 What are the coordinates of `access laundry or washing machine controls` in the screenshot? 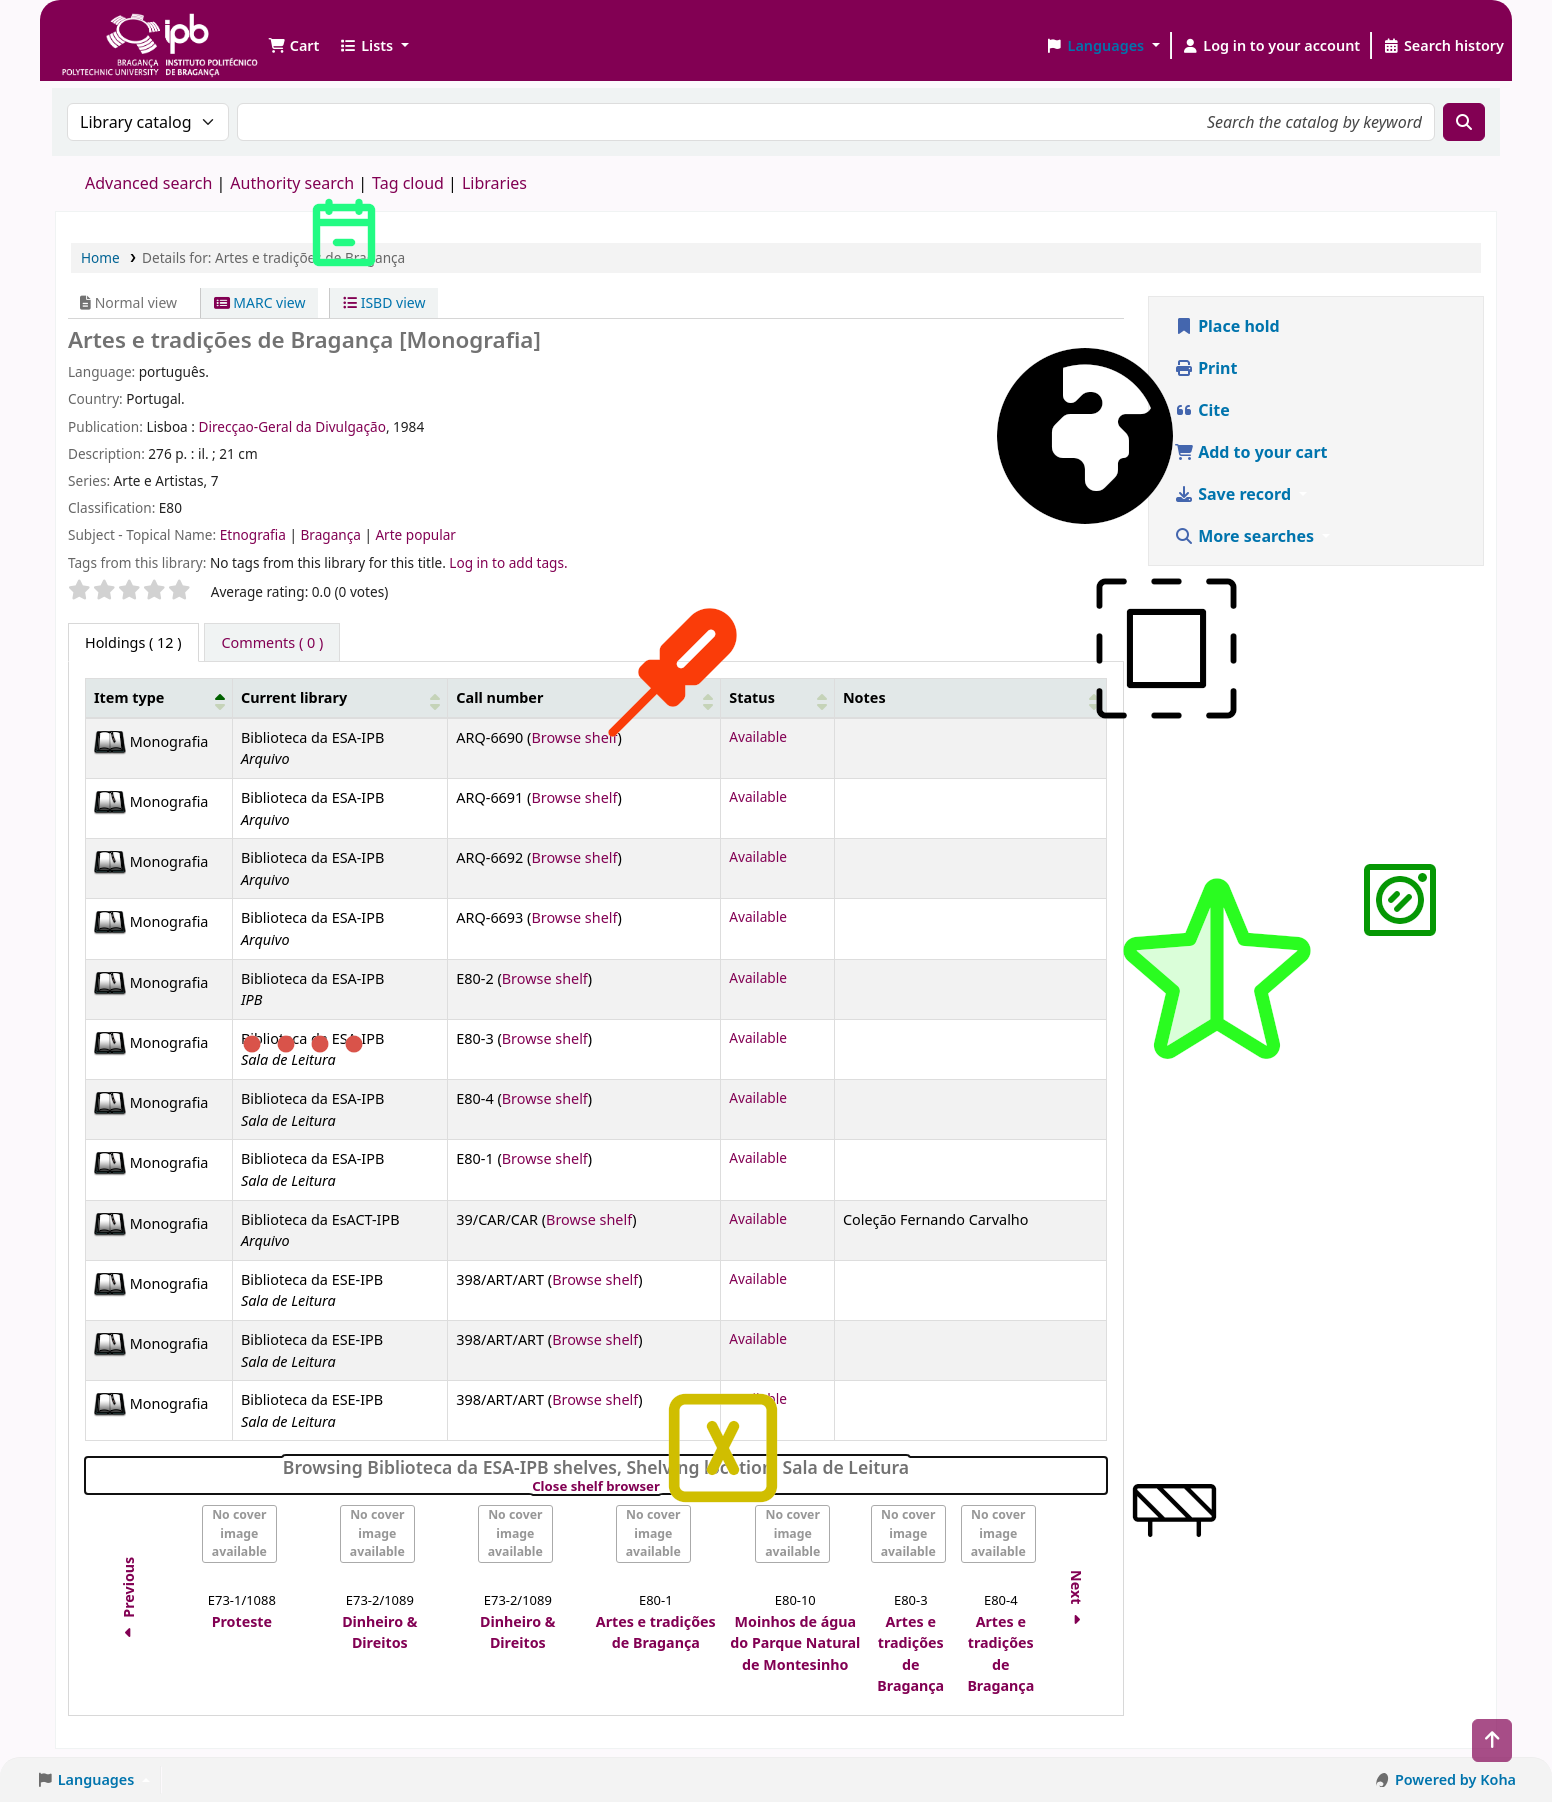 It's located at (1400, 900).